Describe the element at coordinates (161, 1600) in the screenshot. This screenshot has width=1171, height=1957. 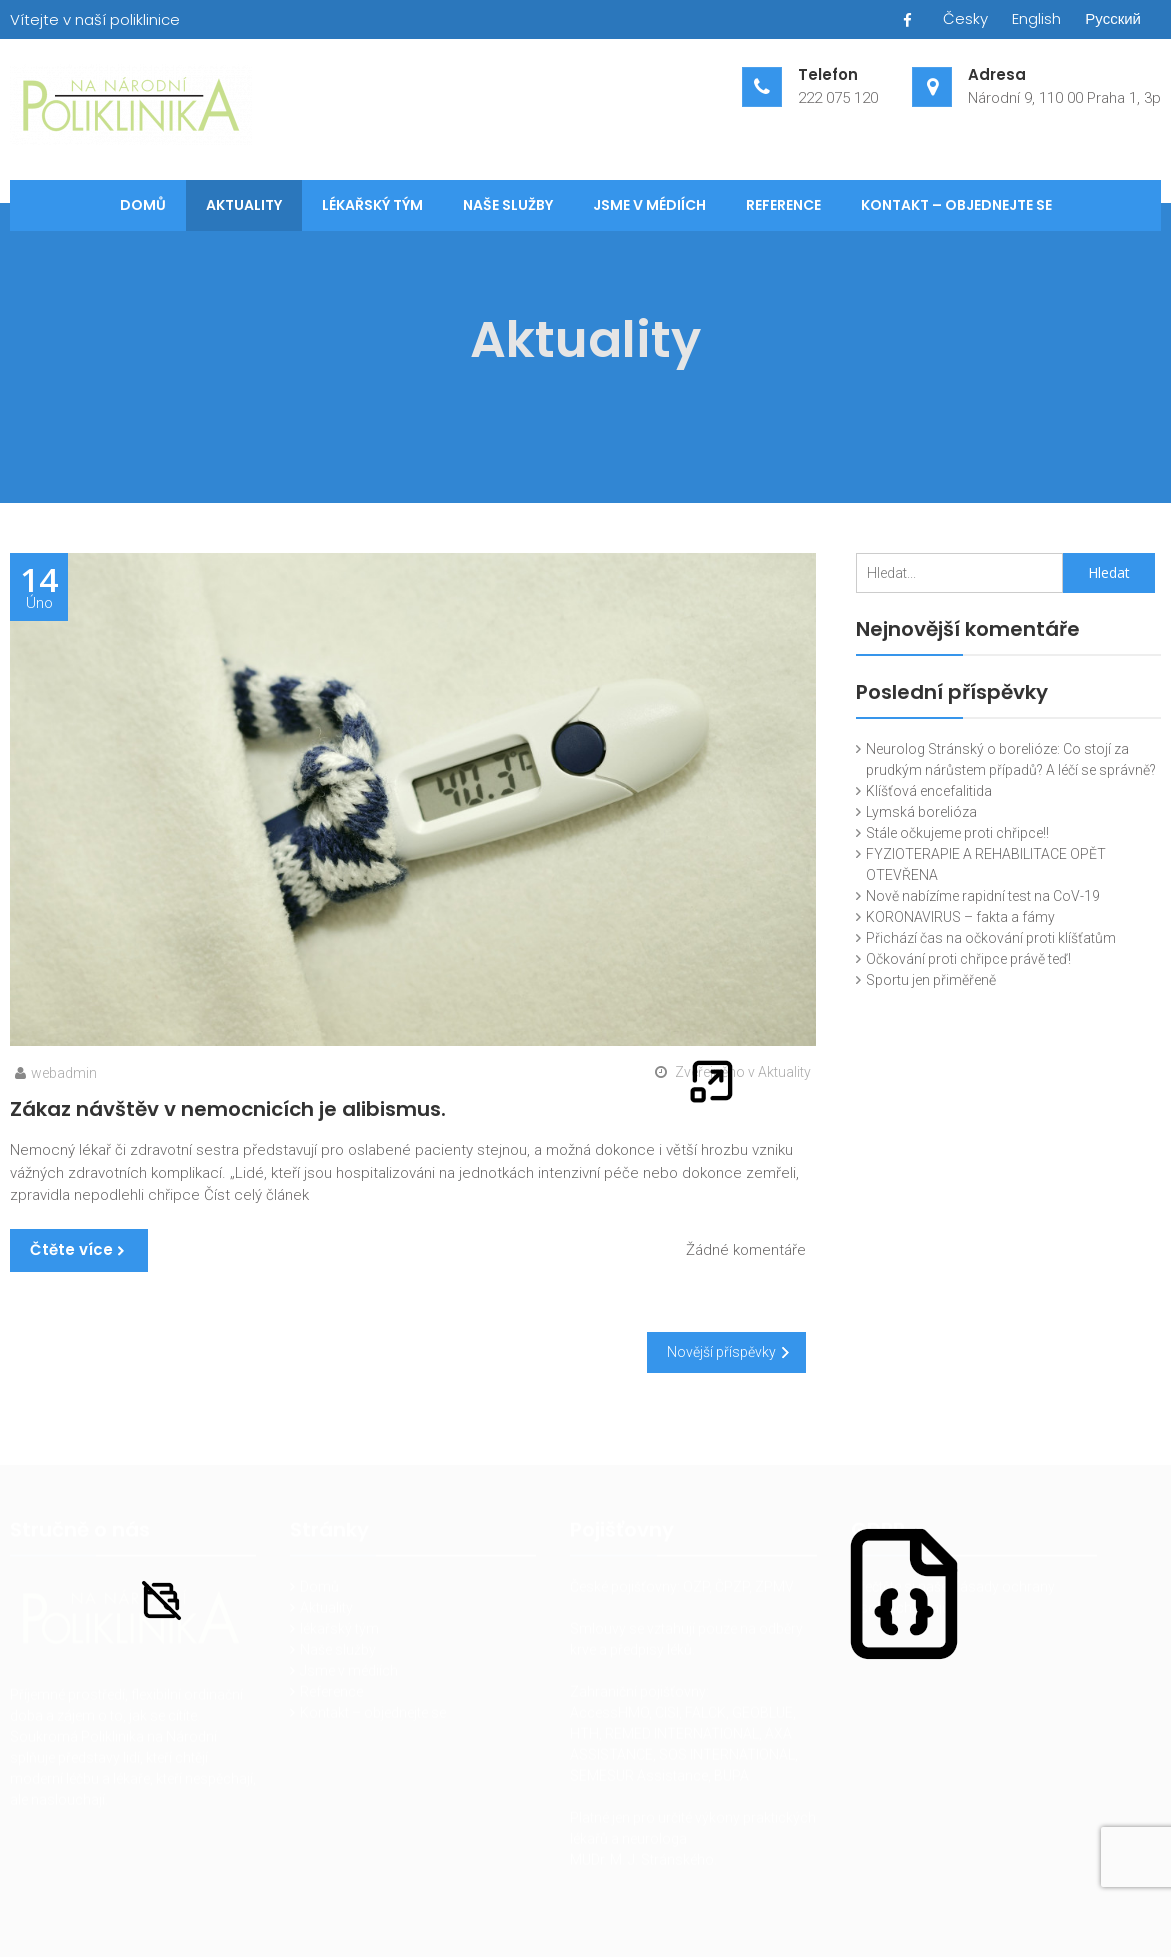
I see `wallet feature unavailable or disabled` at that location.